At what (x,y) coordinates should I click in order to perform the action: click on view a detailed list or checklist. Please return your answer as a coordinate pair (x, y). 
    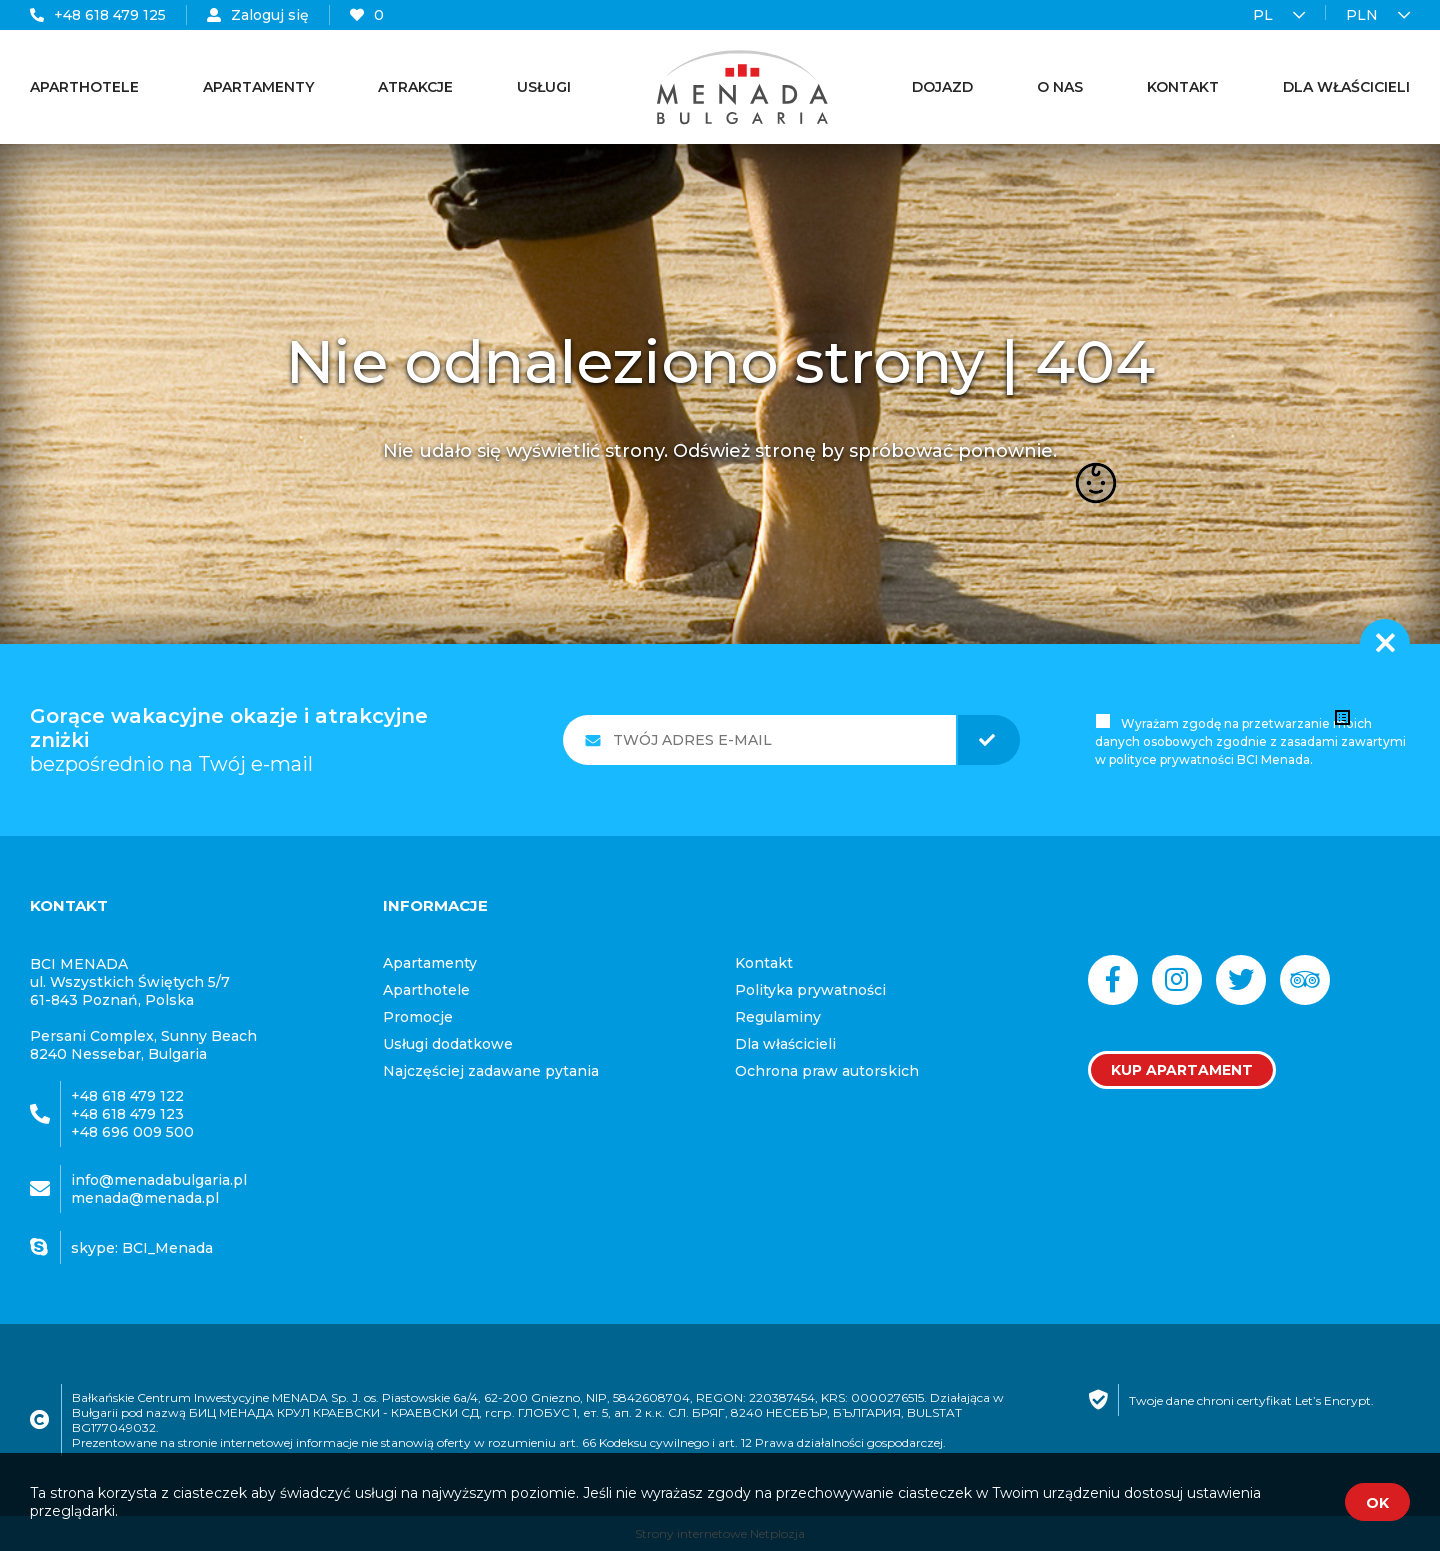
    Looking at the image, I should click on (1342, 717).